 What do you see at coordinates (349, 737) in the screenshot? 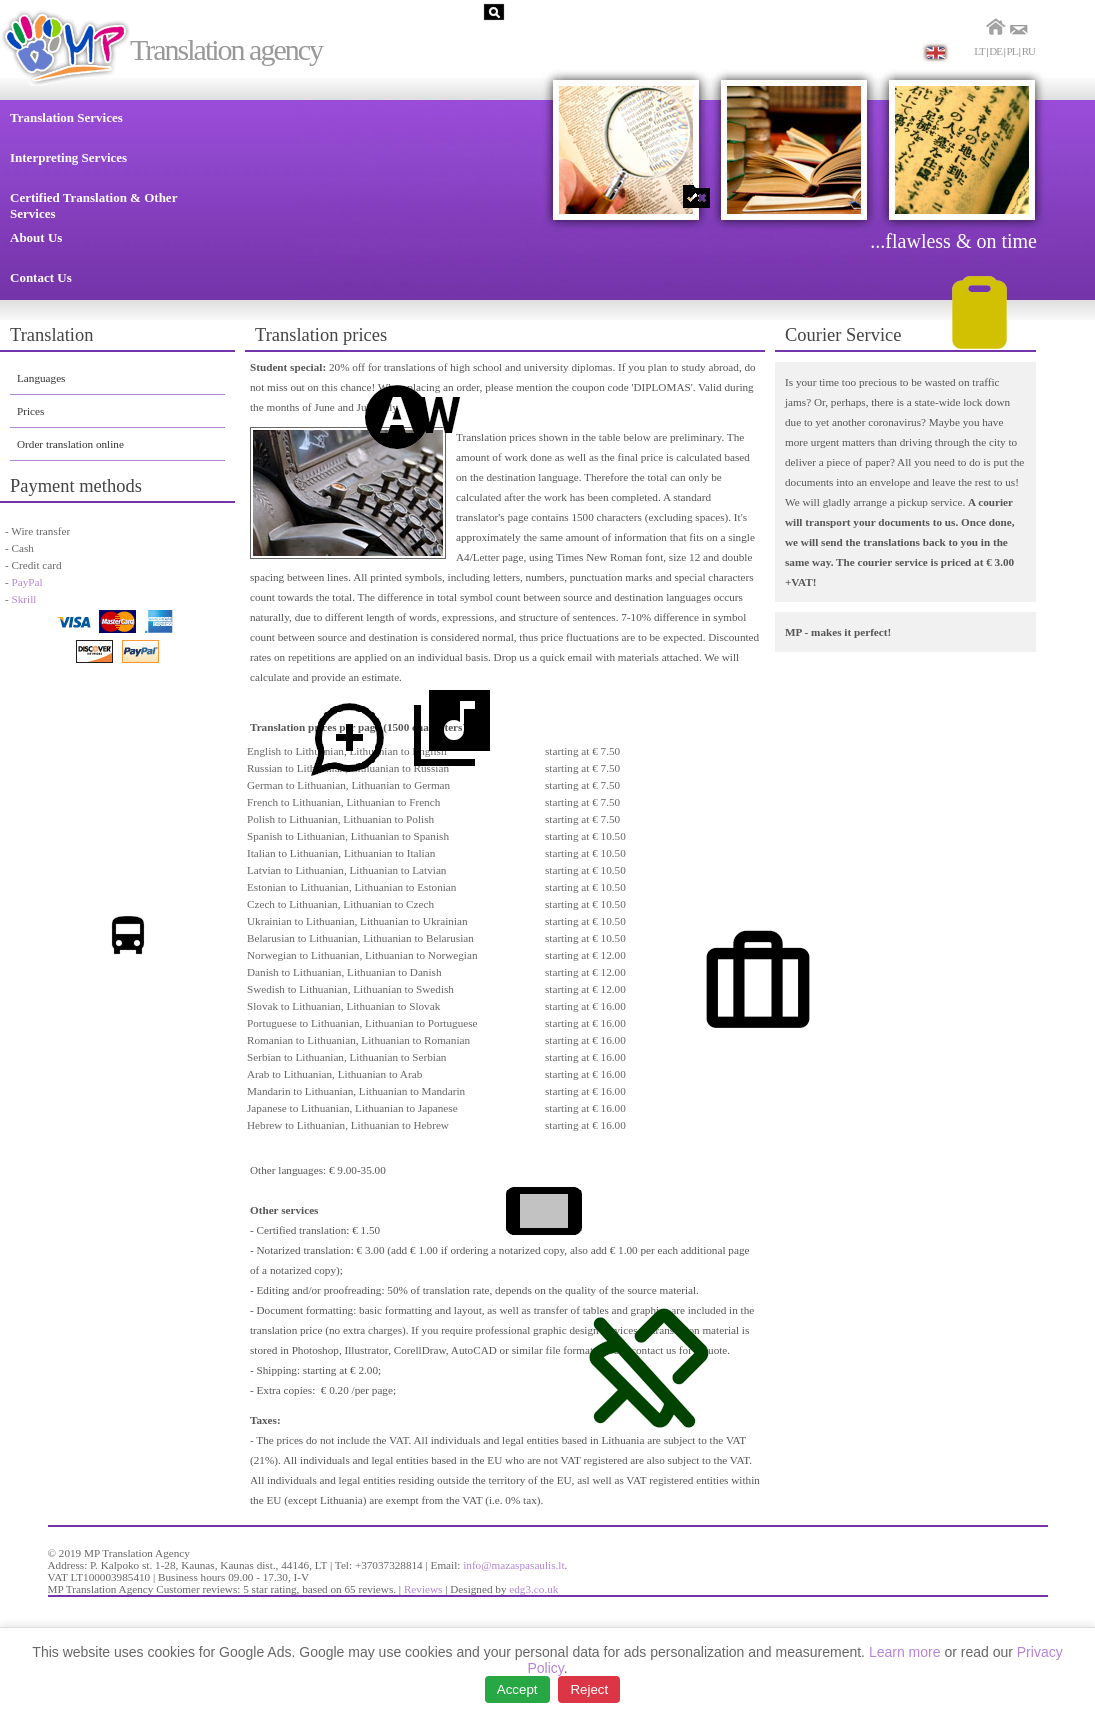
I see `add a review or comment to a location` at bounding box center [349, 737].